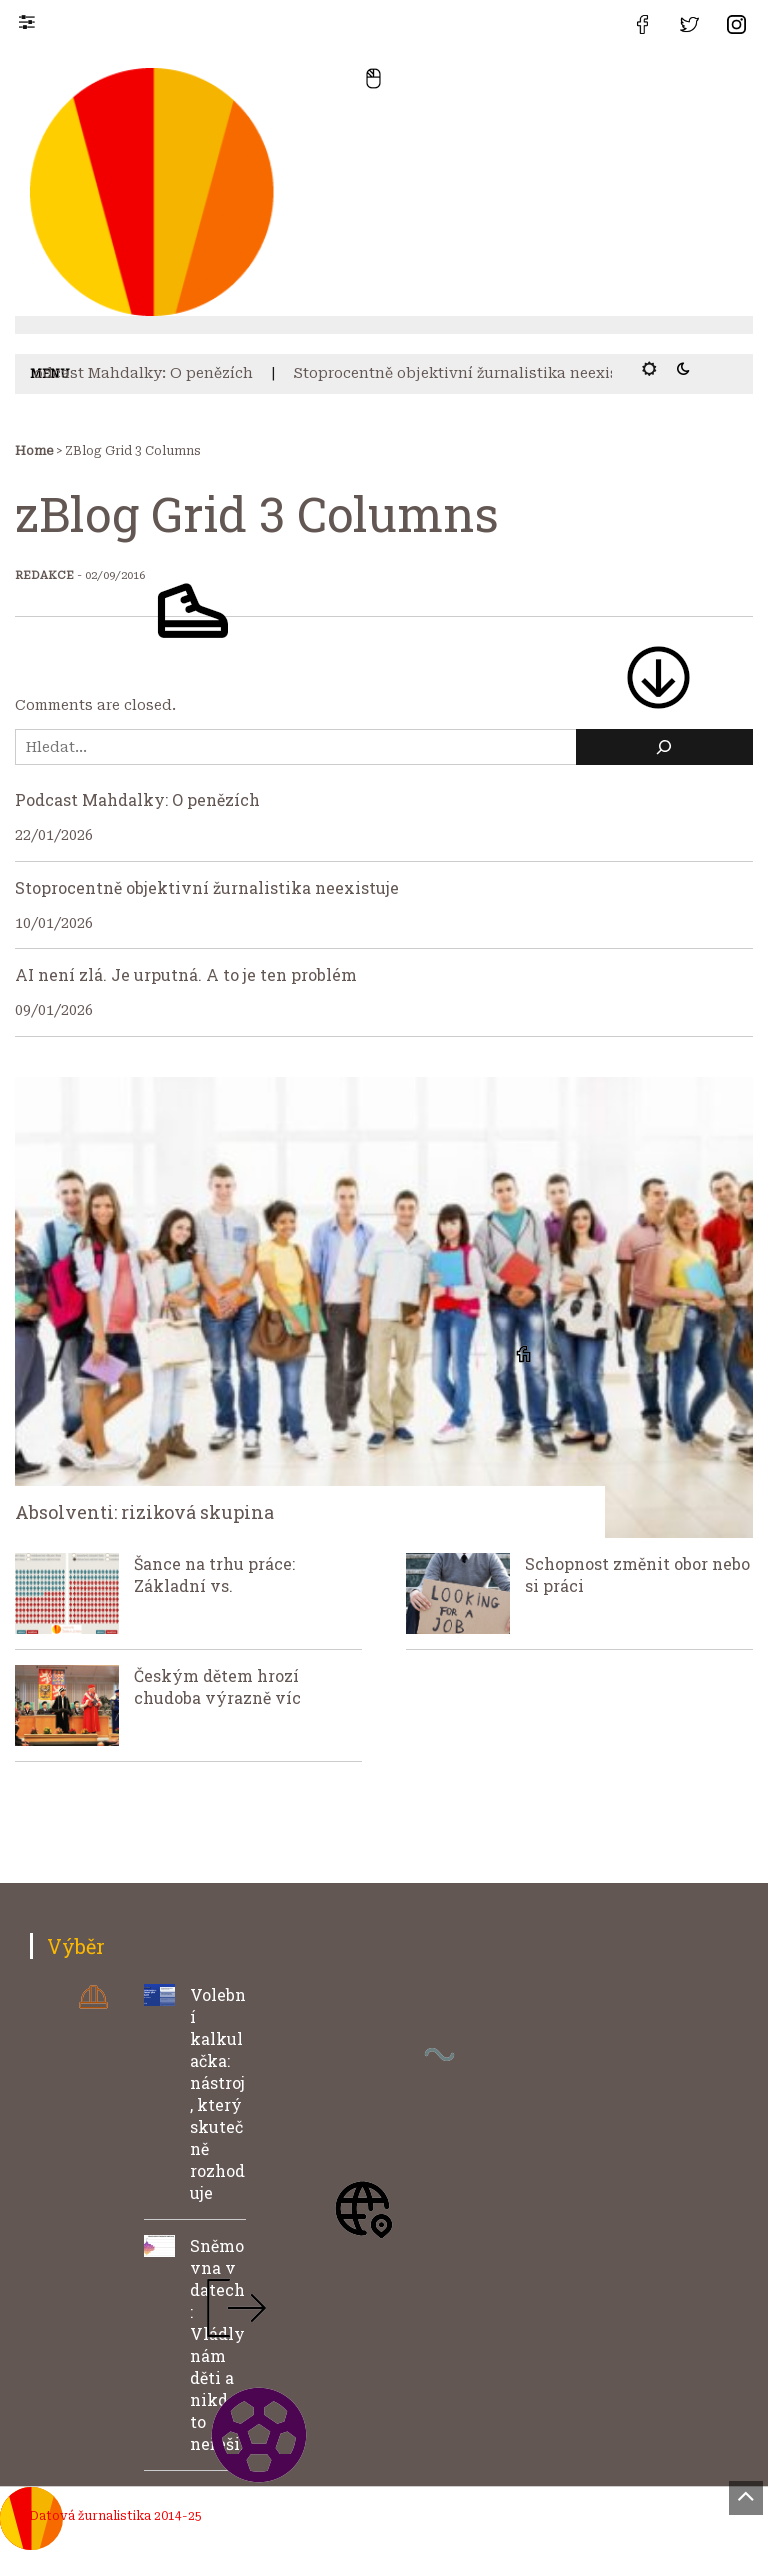  I want to click on indicates left mouse button click action, so click(373, 78).